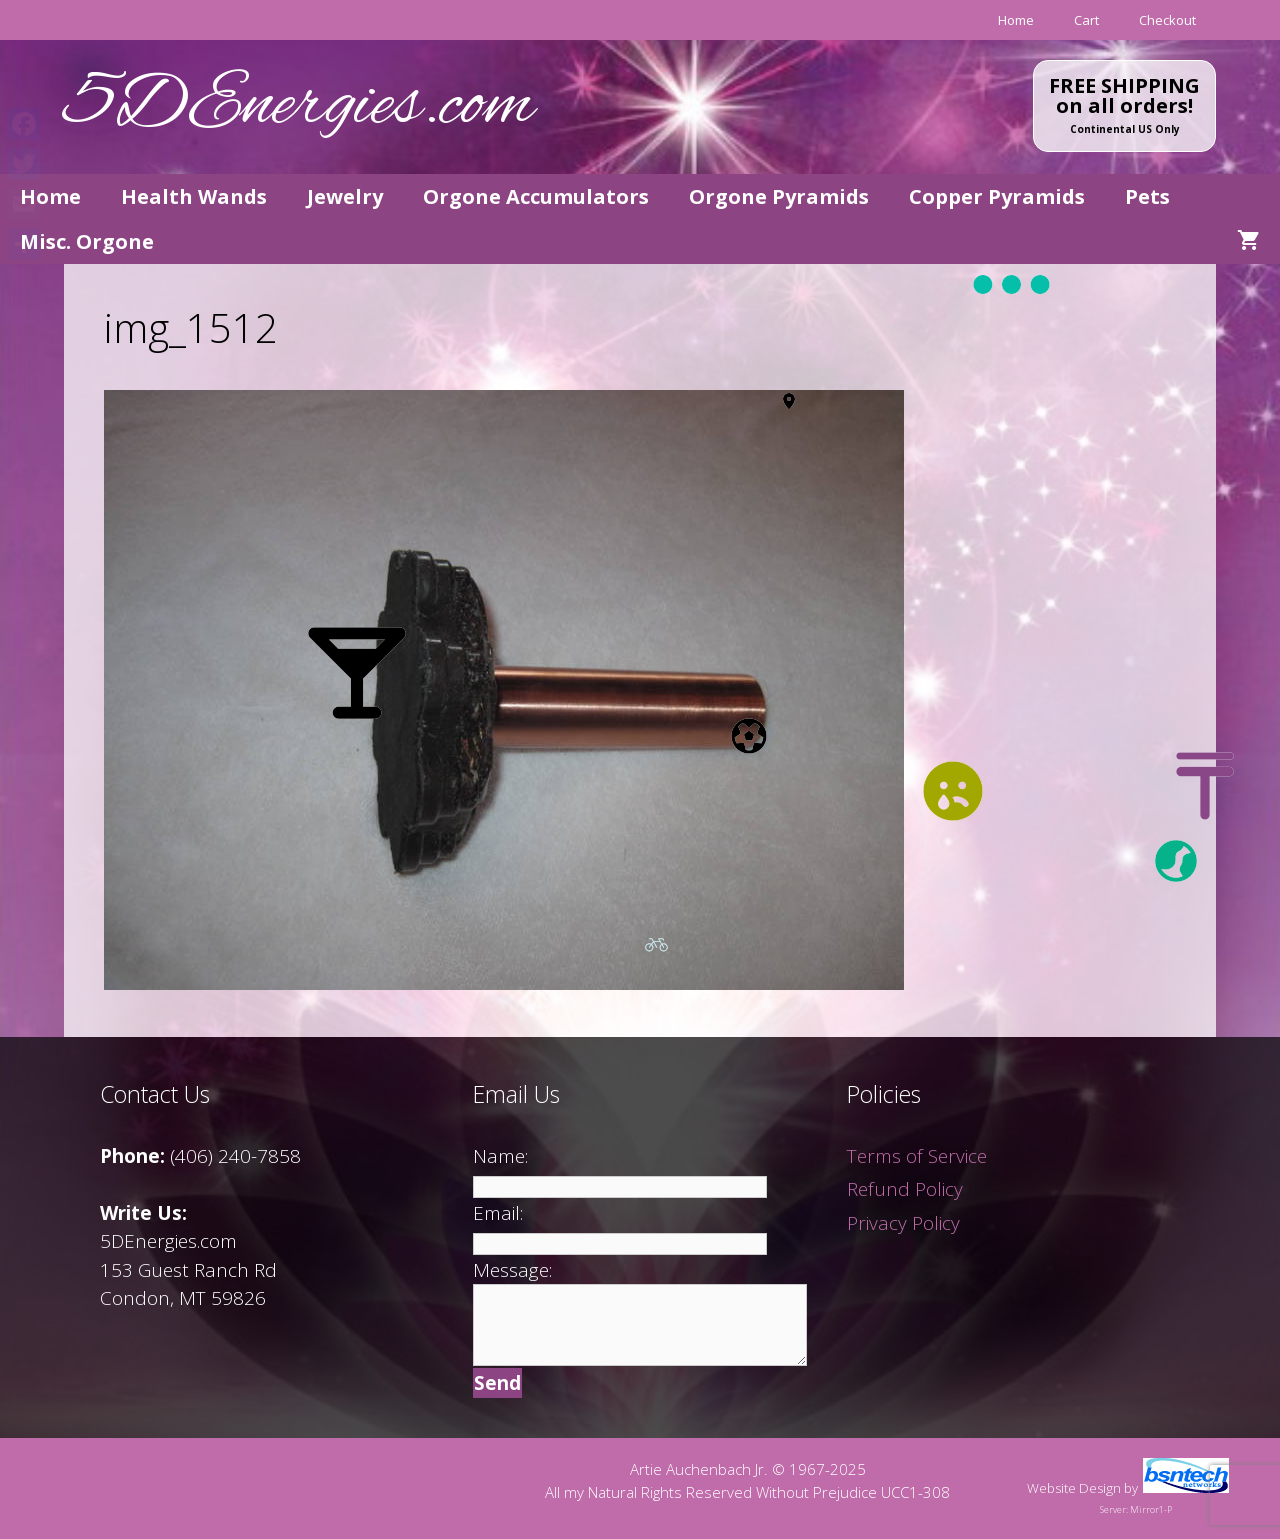 Image resolution: width=1280 pixels, height=1539 pixels. What do you see at coordinates (1205, 786) in the screenshot?
I see `indicates kazakhstani tenge currency` at bounding box center [1205, 786].